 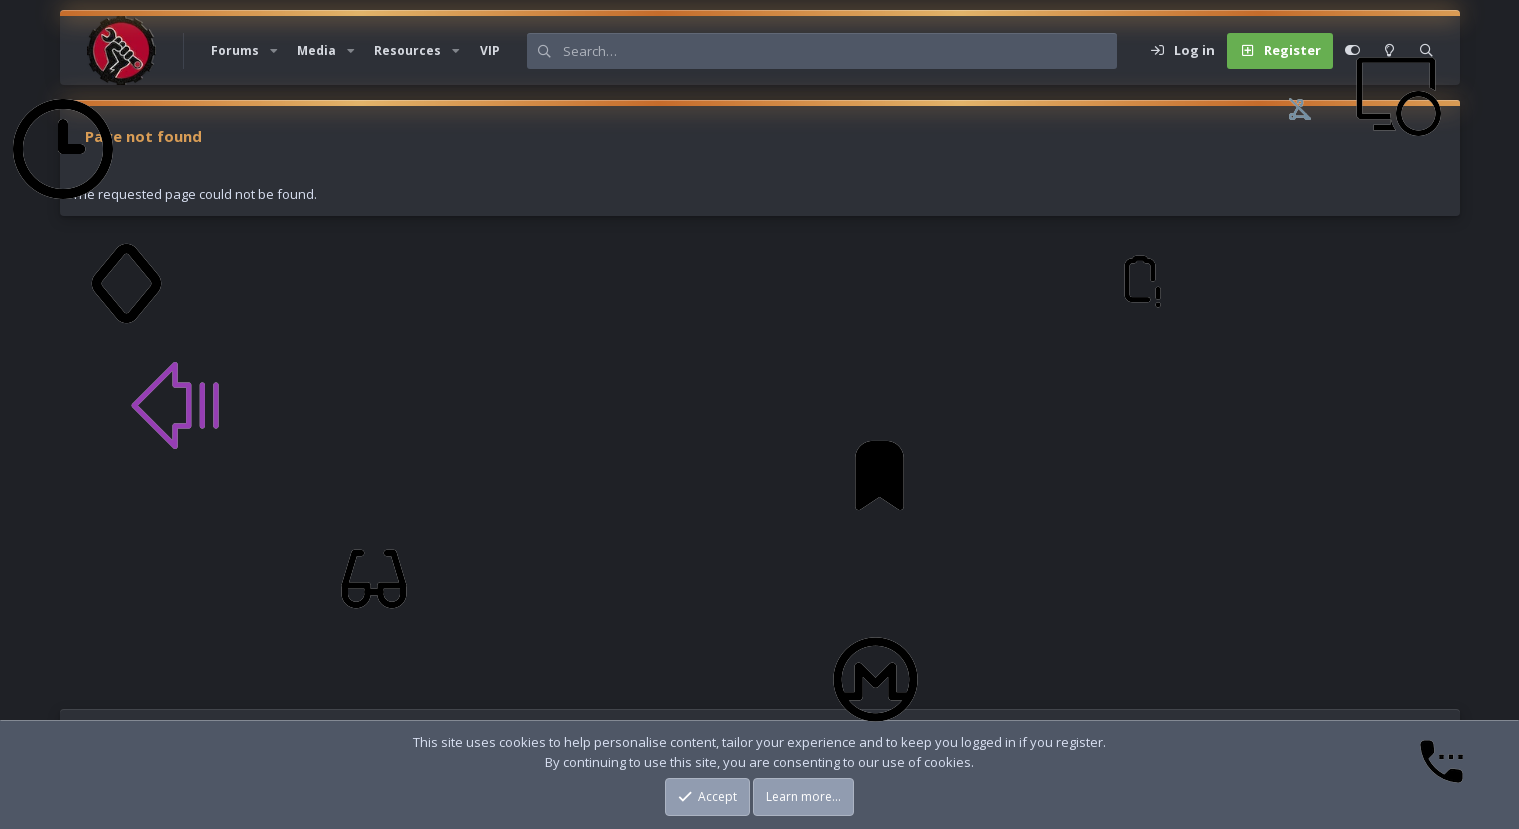 What do you see at coordinates (126, 283) in the screenshot?
I see `add or edit a keyframe in animation timeline` at bounding box center [126, 283].